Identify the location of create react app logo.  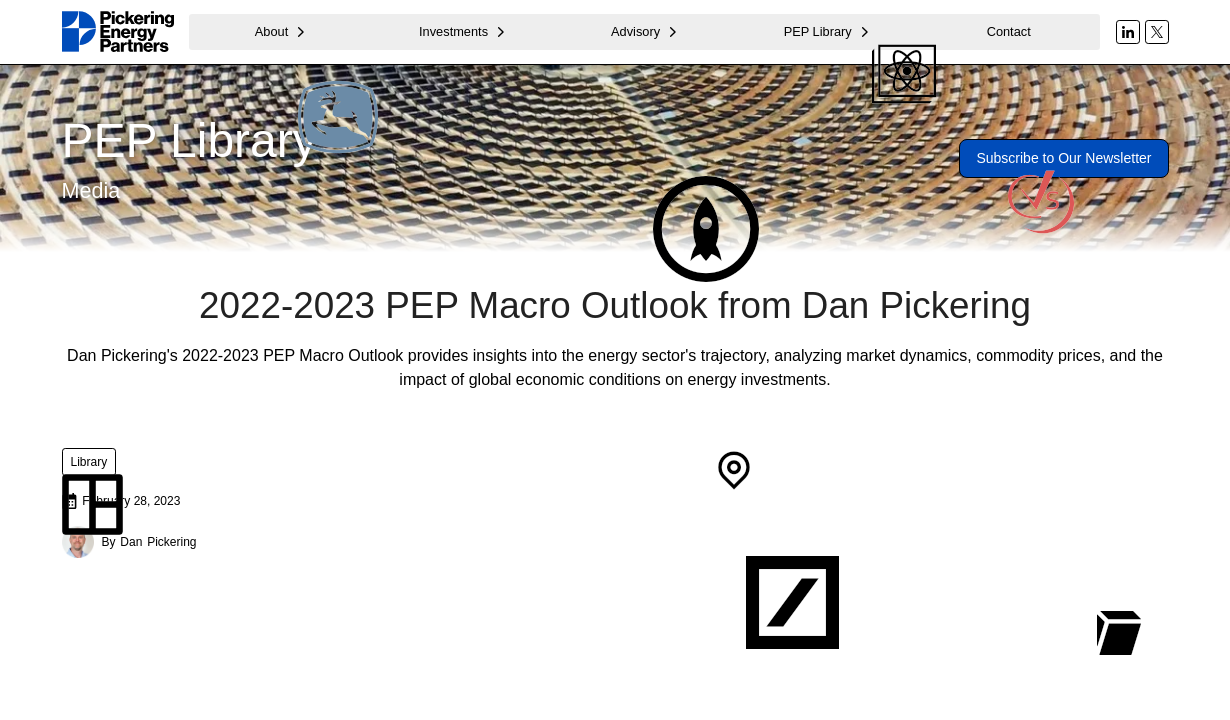
(904, 74).